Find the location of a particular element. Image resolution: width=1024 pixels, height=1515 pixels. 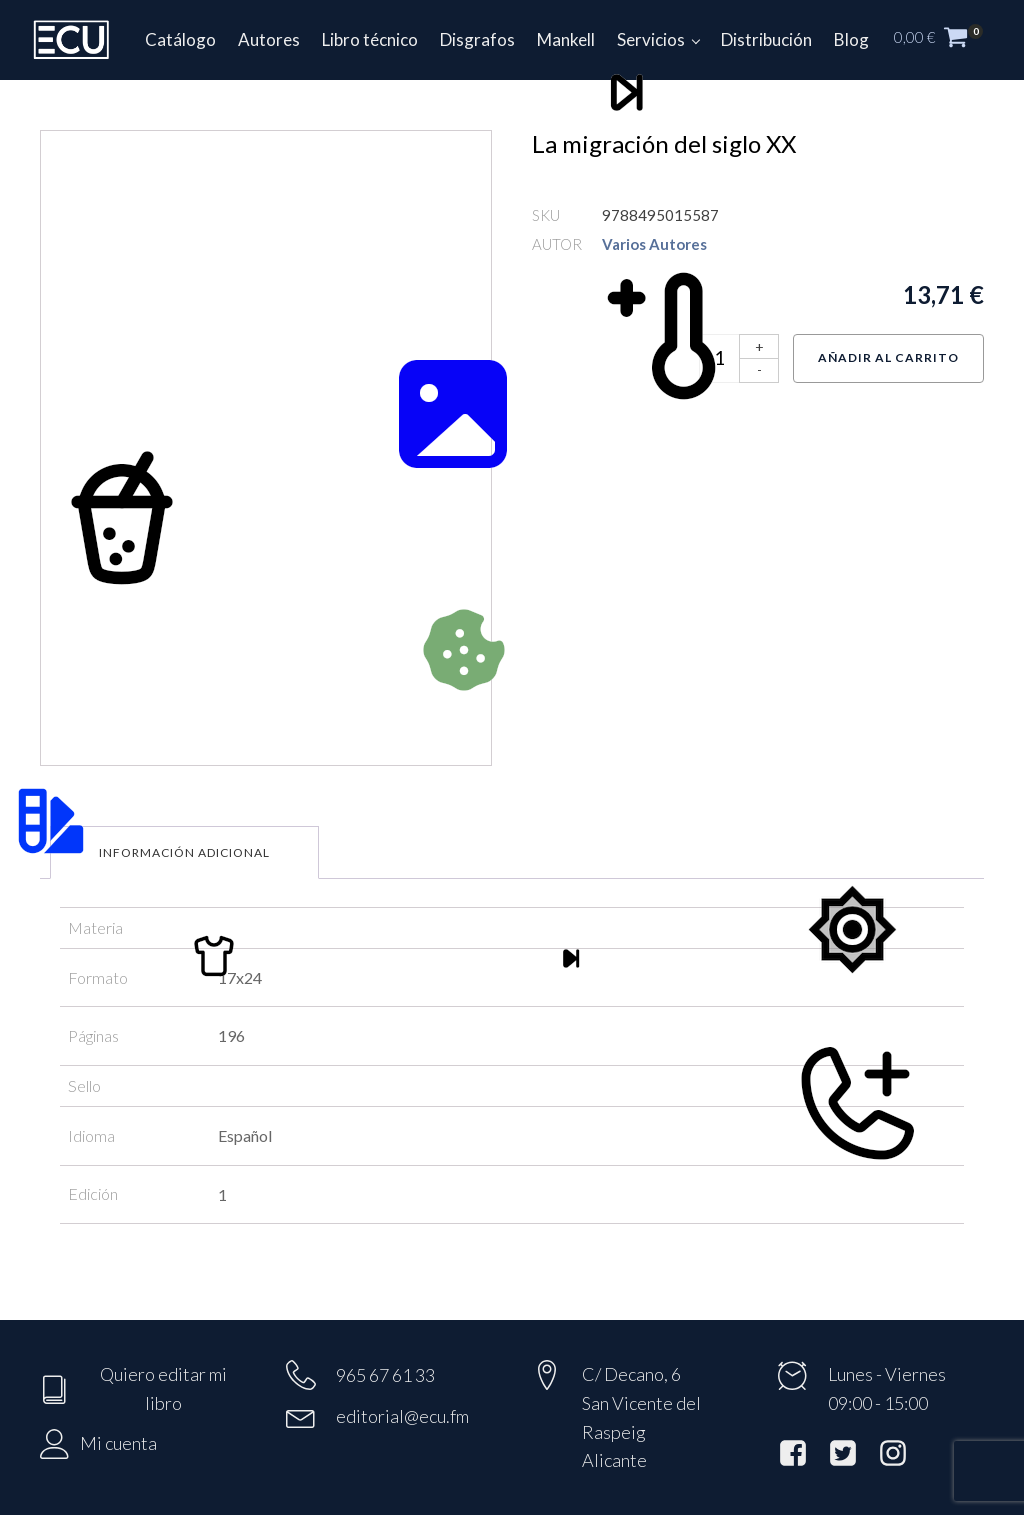

manage cookie consent preferences is located at coordinates (464, 650).